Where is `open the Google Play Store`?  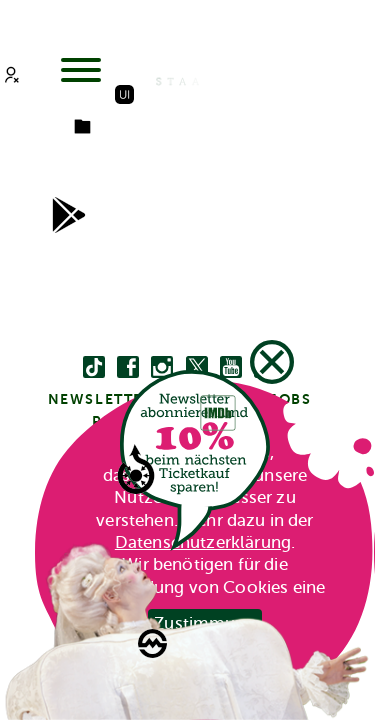
open the Google Play Store is located at coordinates (69, 215).